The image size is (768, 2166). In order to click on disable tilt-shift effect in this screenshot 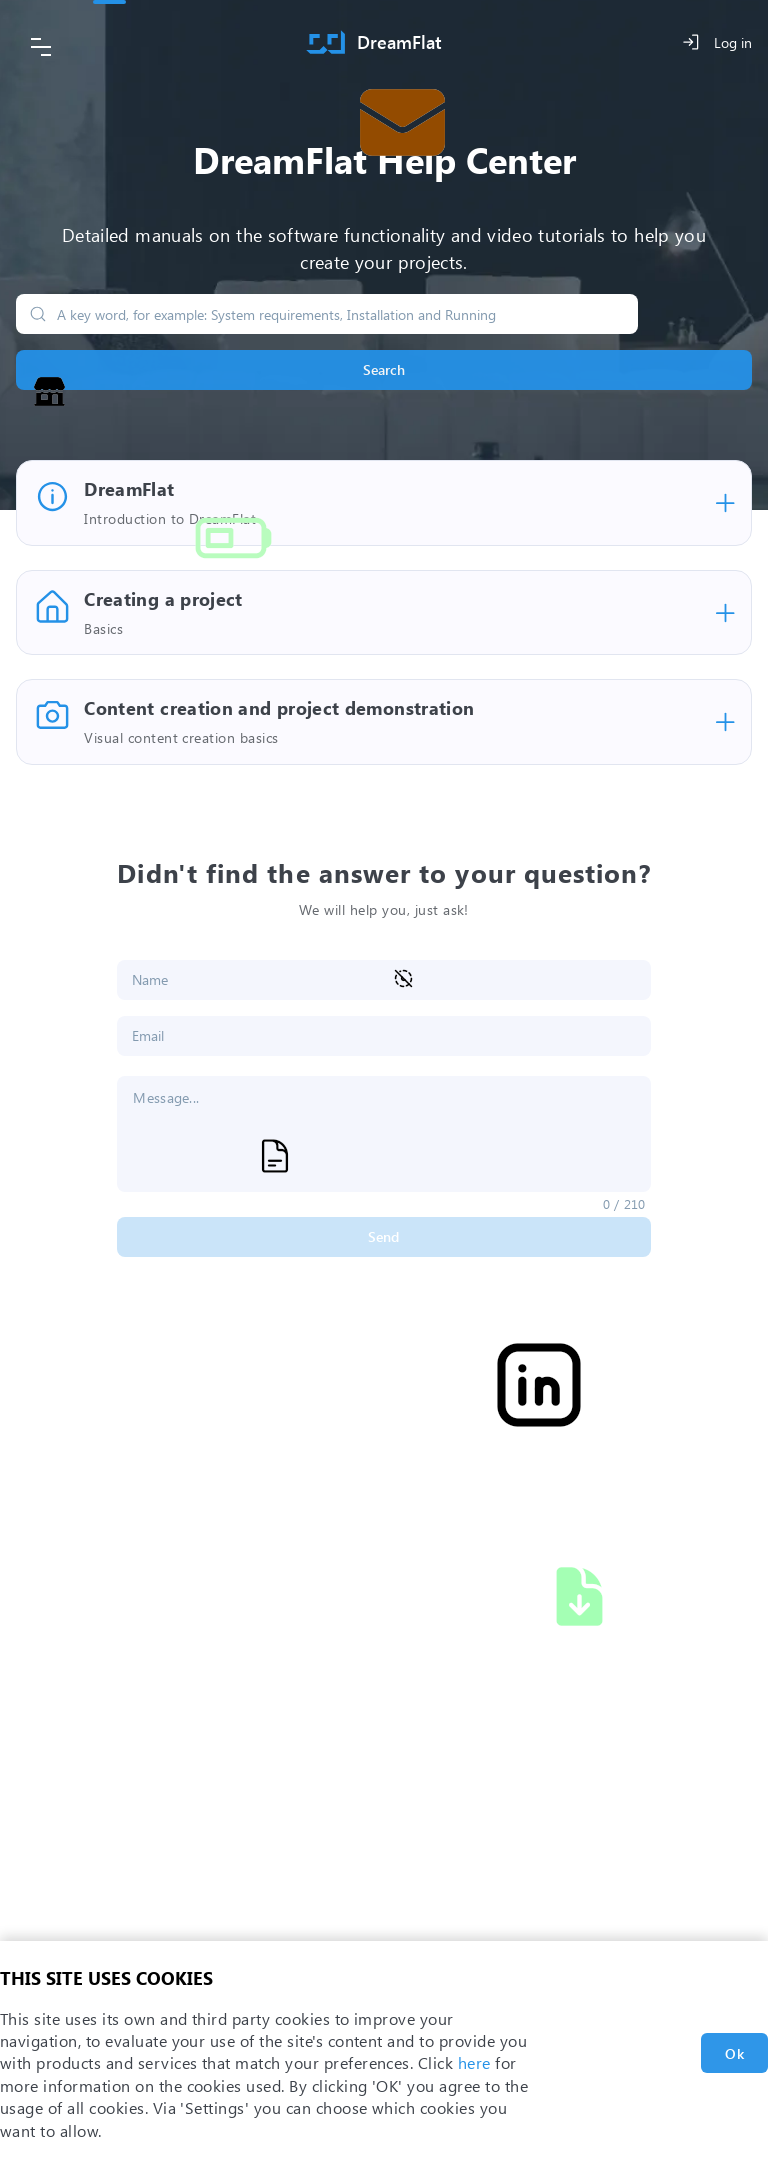, I will do `click(403, 978)`.